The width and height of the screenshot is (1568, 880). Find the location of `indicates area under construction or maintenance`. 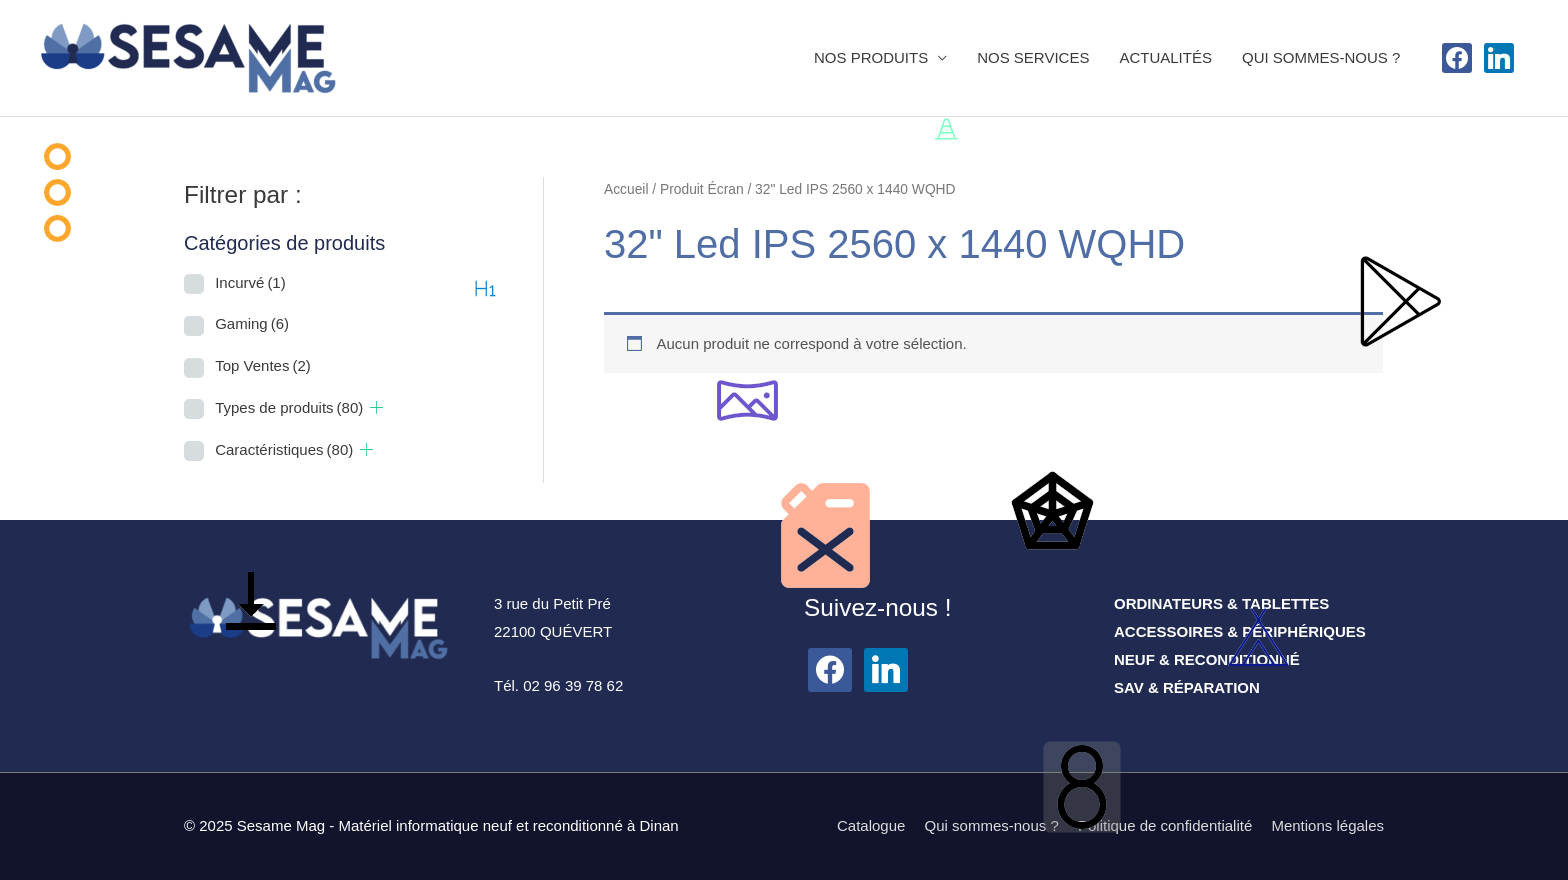

indicates area under construction or maintenance is located at coordinates (946, 129).